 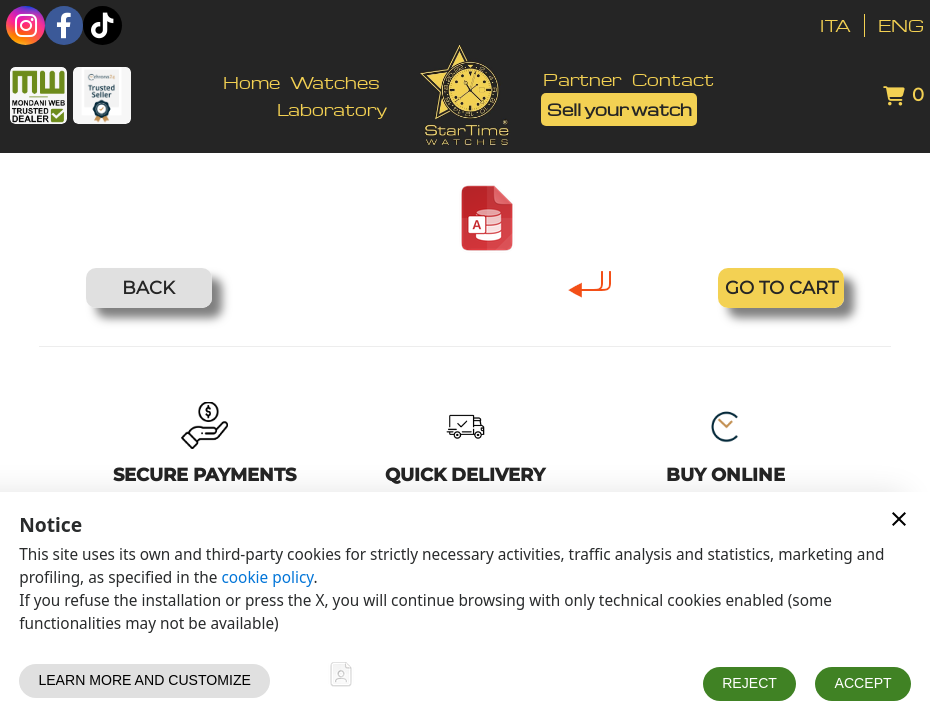 What do you see at coordinates (589, 281) in the screenshot?
I see `reply all to an email message` at bounding box center [589, 281].